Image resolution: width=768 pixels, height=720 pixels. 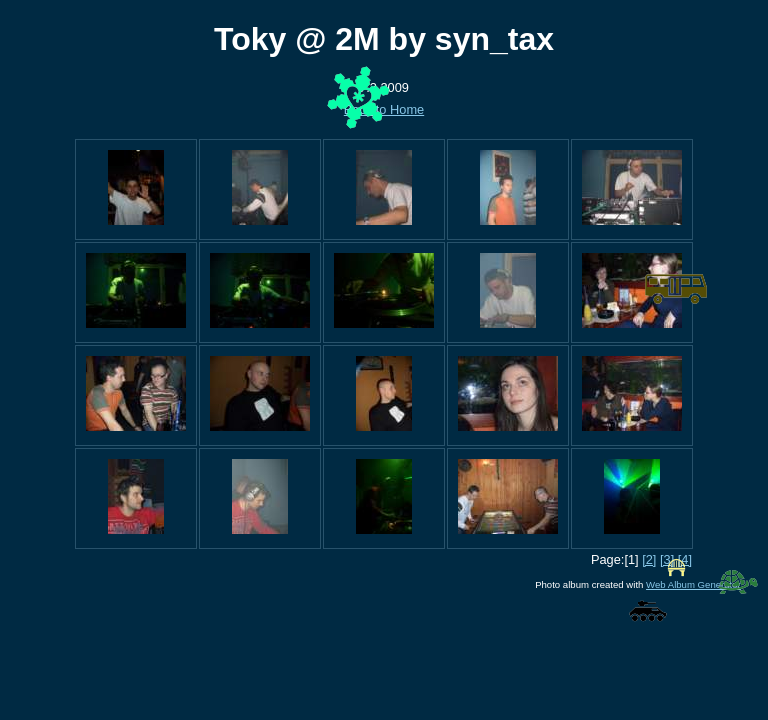 What do you see at coordinates (676, 289) in the screenshot?
I see `view public transit options` at bounding box center [676, 289].